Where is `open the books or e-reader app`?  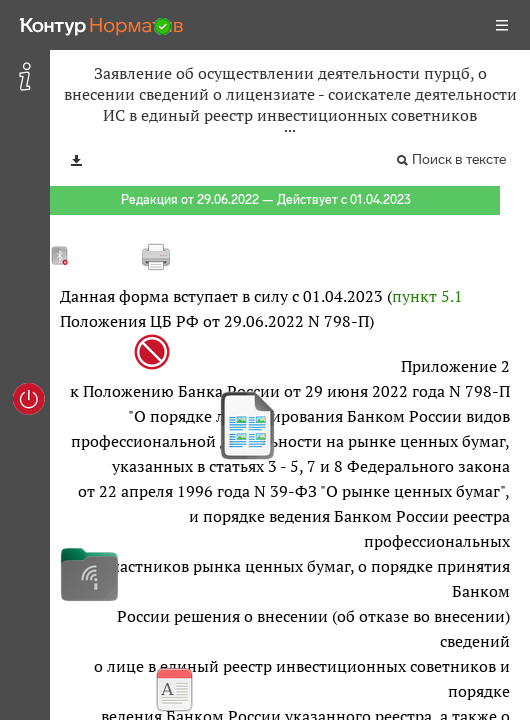
open the books or e-reader app is located at coordinates (174, 689).